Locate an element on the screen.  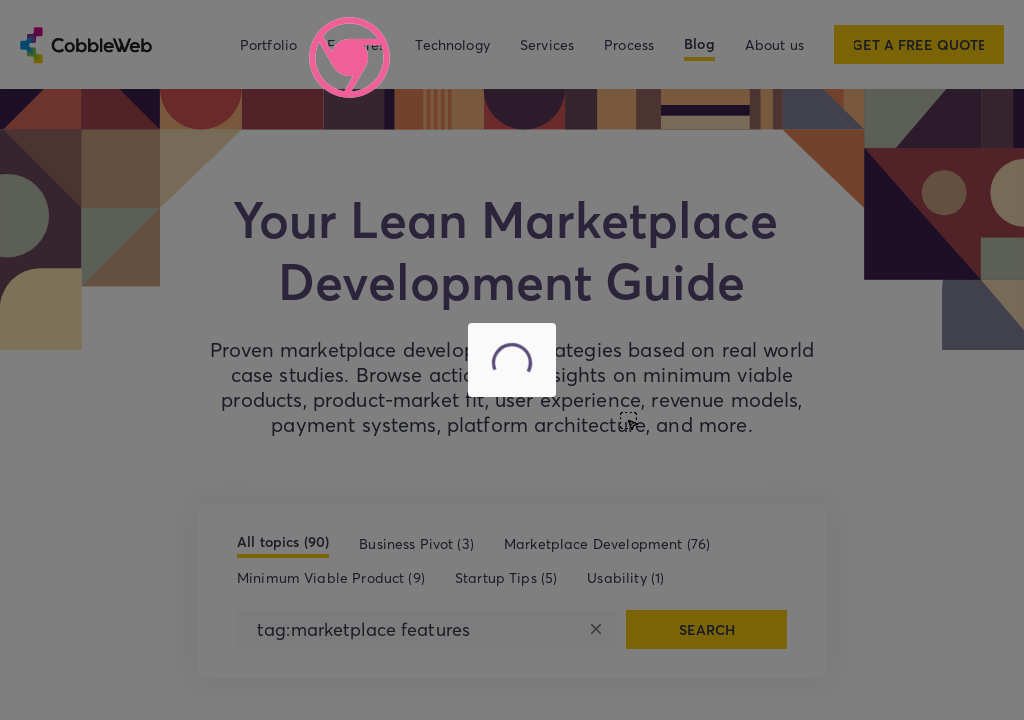
open Google Chrome browser is located at coordinates (349, 57).